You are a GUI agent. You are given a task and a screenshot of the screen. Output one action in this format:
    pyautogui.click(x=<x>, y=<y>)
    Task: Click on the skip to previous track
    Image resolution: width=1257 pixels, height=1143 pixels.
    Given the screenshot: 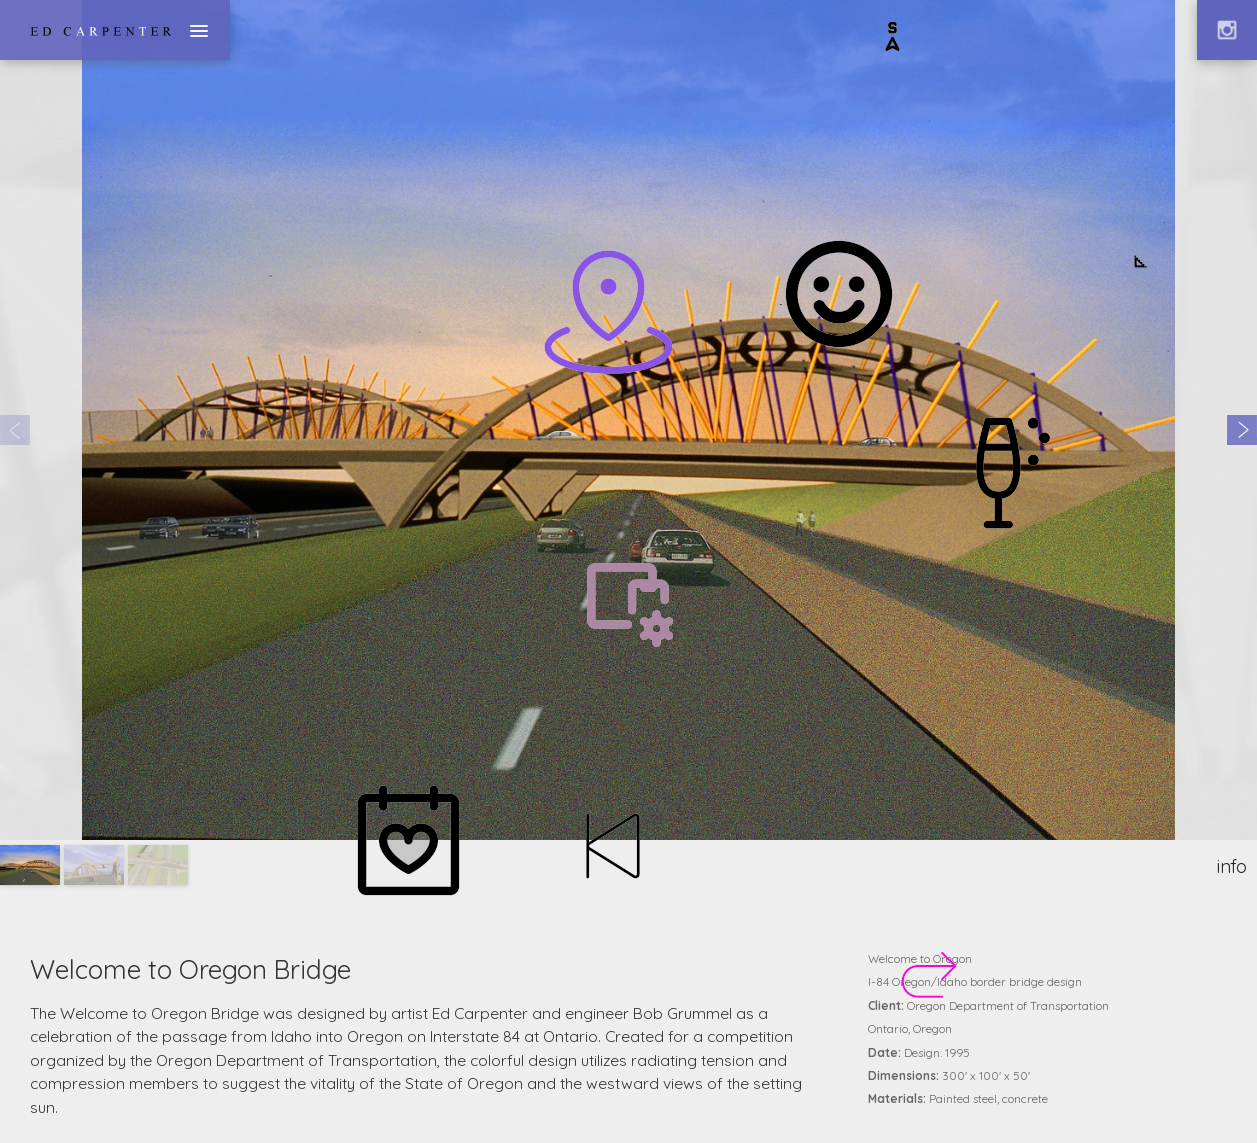 What is the action you would take?
    pyautogui.click(x=613, y=846)
    